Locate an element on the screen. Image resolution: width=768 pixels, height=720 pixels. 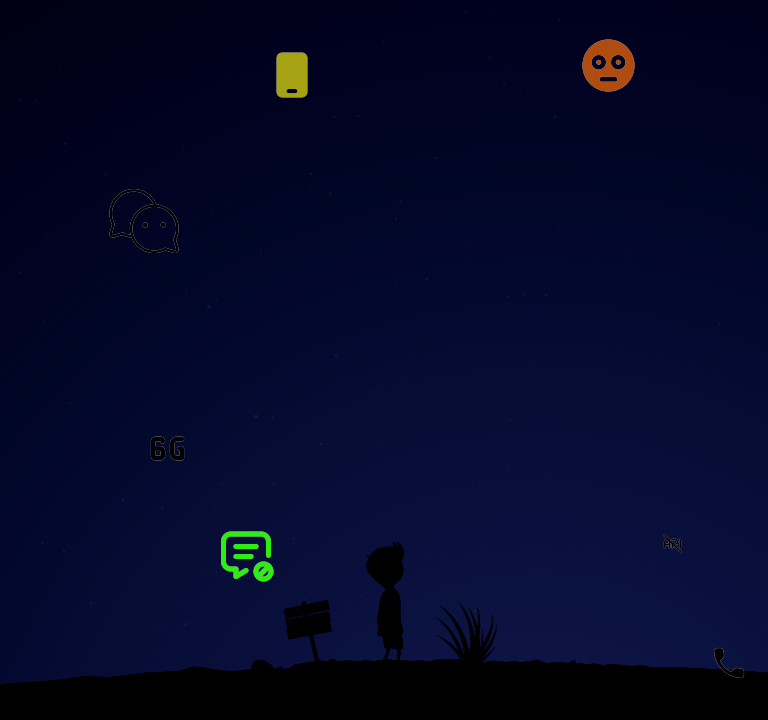
indicates 6G network connectivity status is located at coordinates (167, 448).